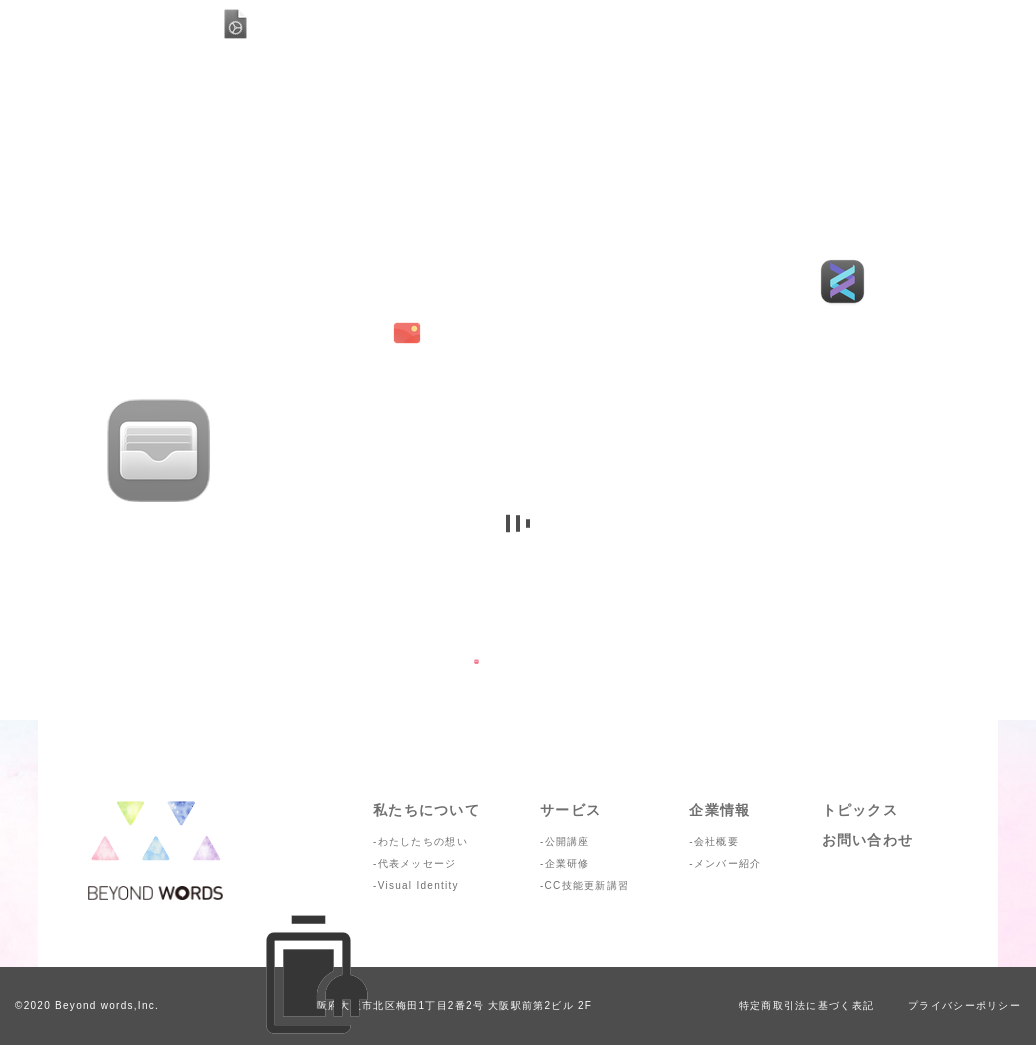 The width and height of the screenshot is (1036, 1045). I want to click on open sound and audio preferences, so click(447, 622).